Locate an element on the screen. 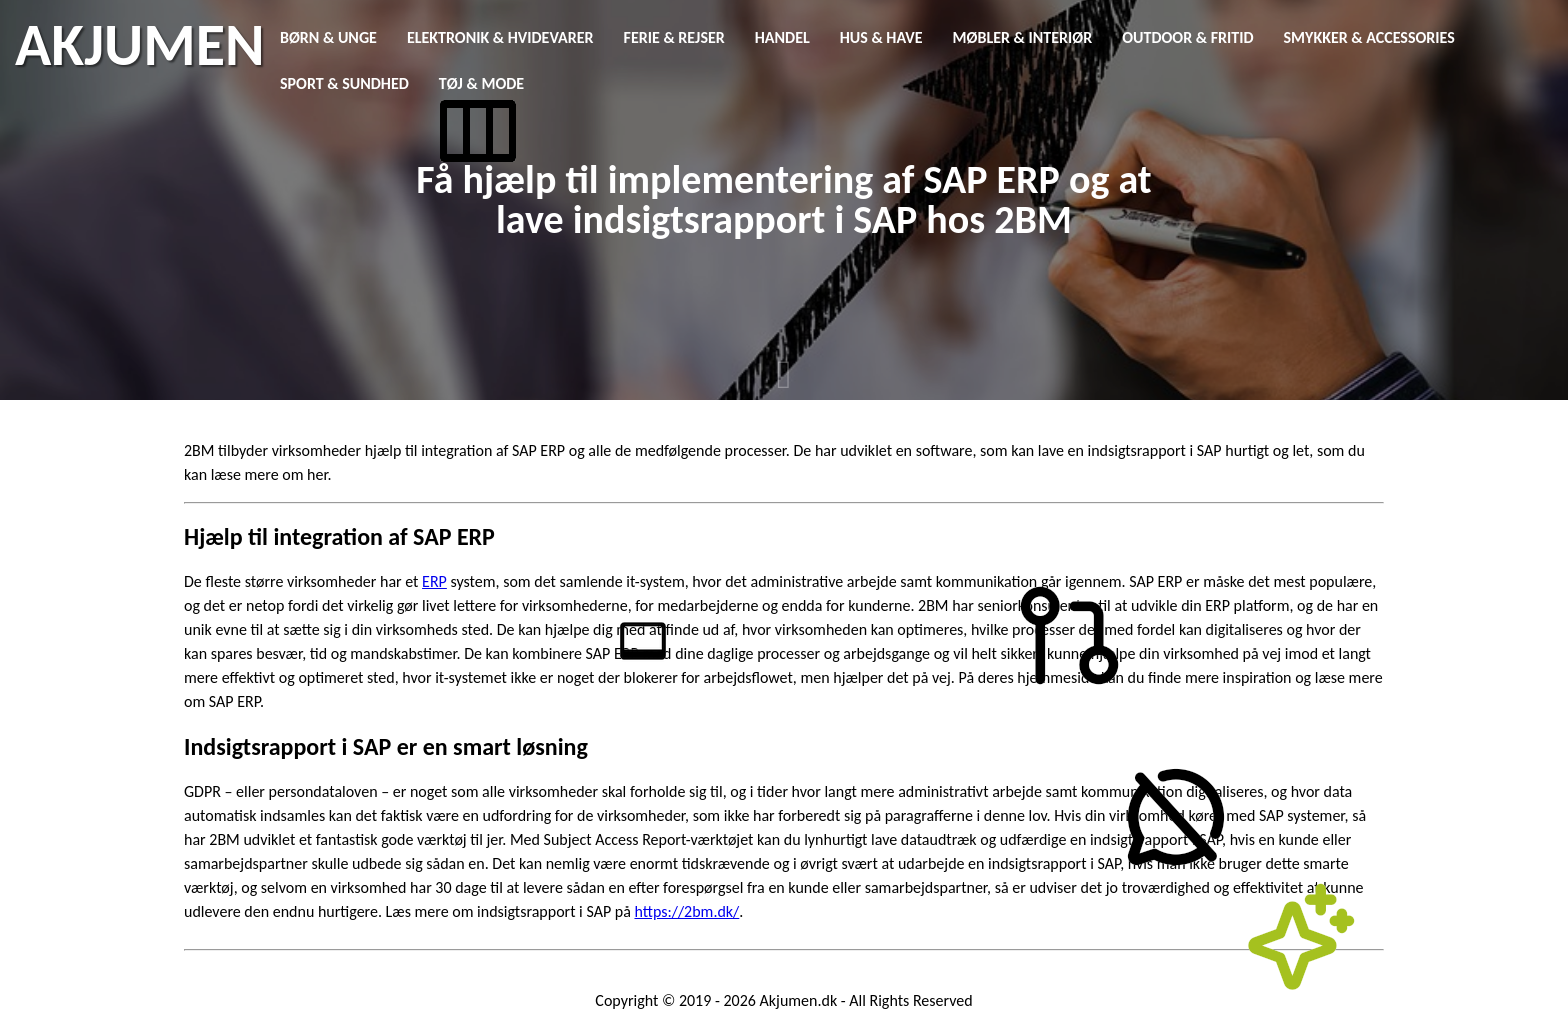 The width and height of the screenshot is (1568, 1024). create a new pull request is located at coordinates (1069, 635).